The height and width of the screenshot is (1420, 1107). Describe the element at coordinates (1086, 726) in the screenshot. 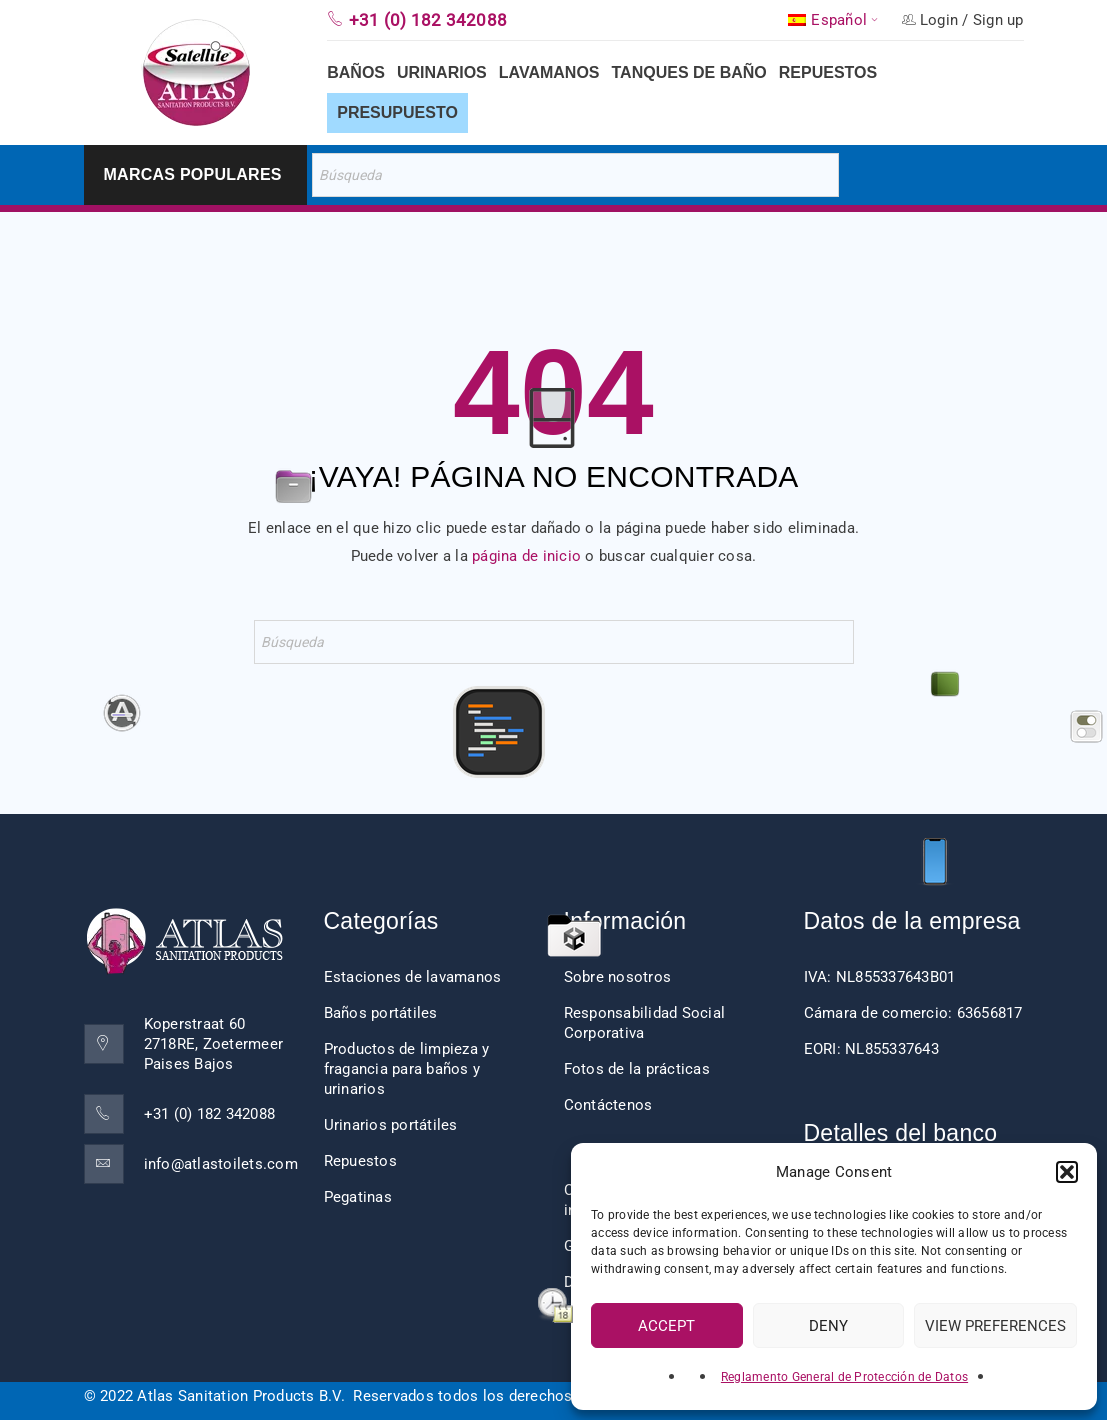

I see `open gnome tweaks settings` at that location.